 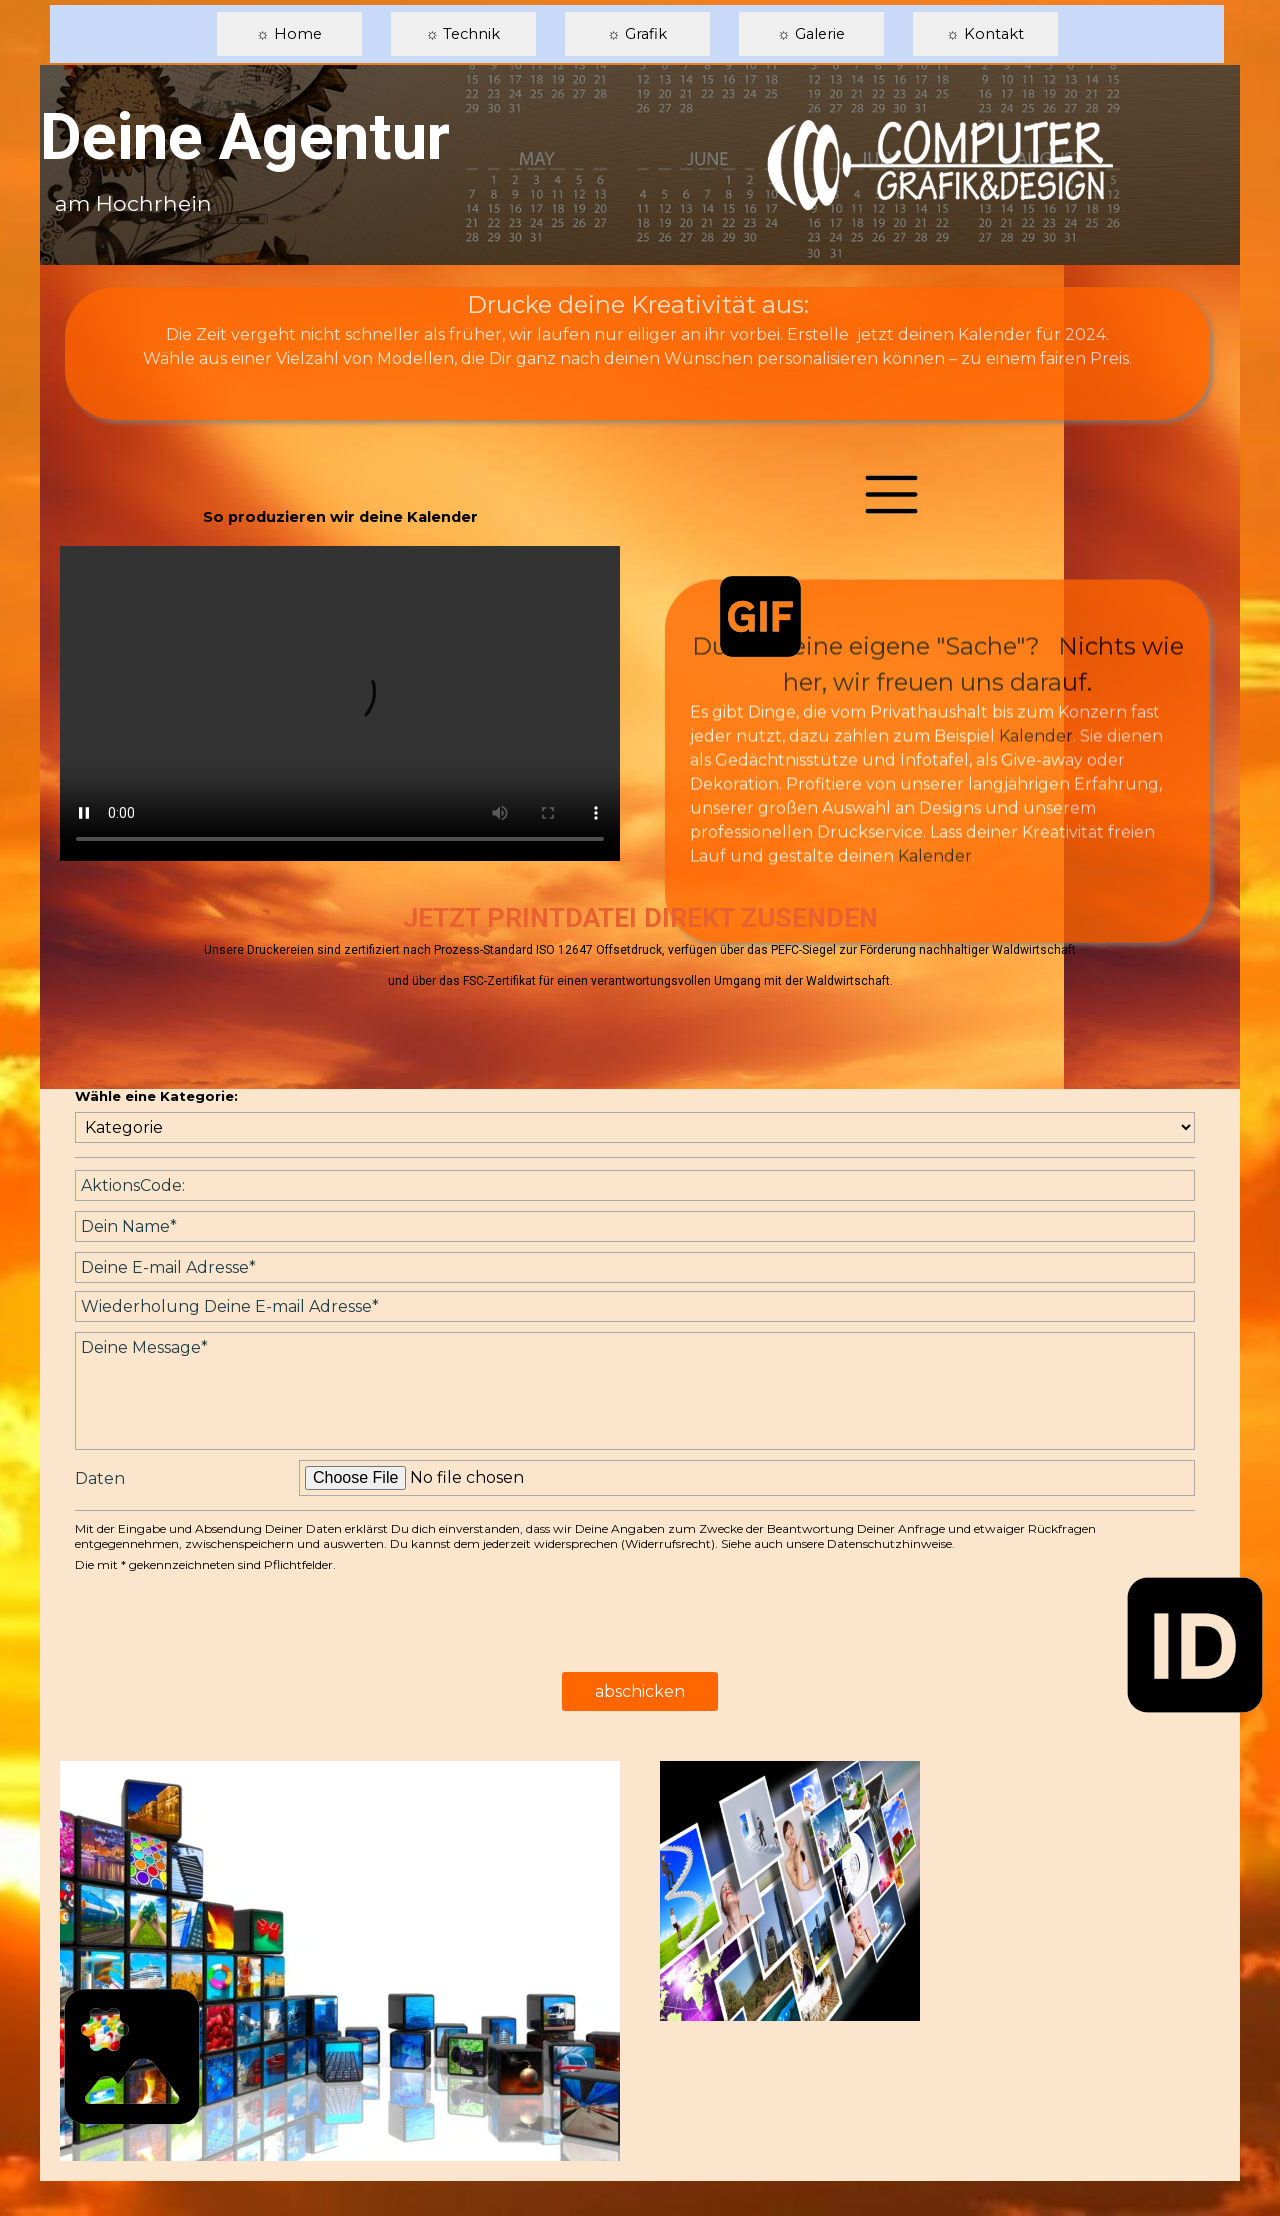 What do you see at coordinates (132, 2056) in the screenshot?
I see `add or upload an image` at bounding box center [132, 2056].